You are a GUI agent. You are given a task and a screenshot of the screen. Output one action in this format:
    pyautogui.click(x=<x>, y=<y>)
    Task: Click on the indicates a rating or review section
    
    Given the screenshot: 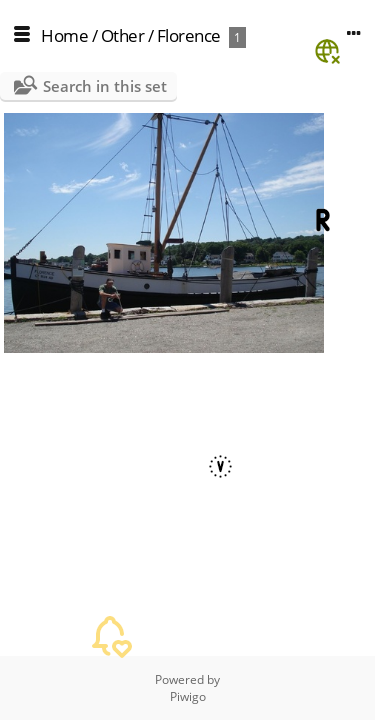 What is the action you would take?
    pyautogui.click(x=323, y=220)
    